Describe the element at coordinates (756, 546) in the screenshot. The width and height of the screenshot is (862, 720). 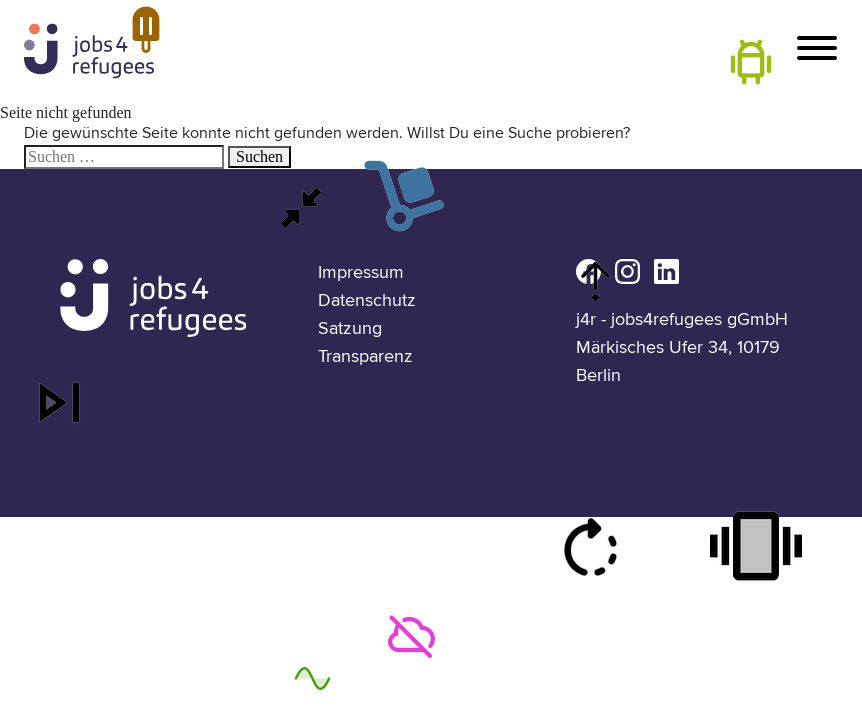
I see `enable vibration mode on device` at that location.